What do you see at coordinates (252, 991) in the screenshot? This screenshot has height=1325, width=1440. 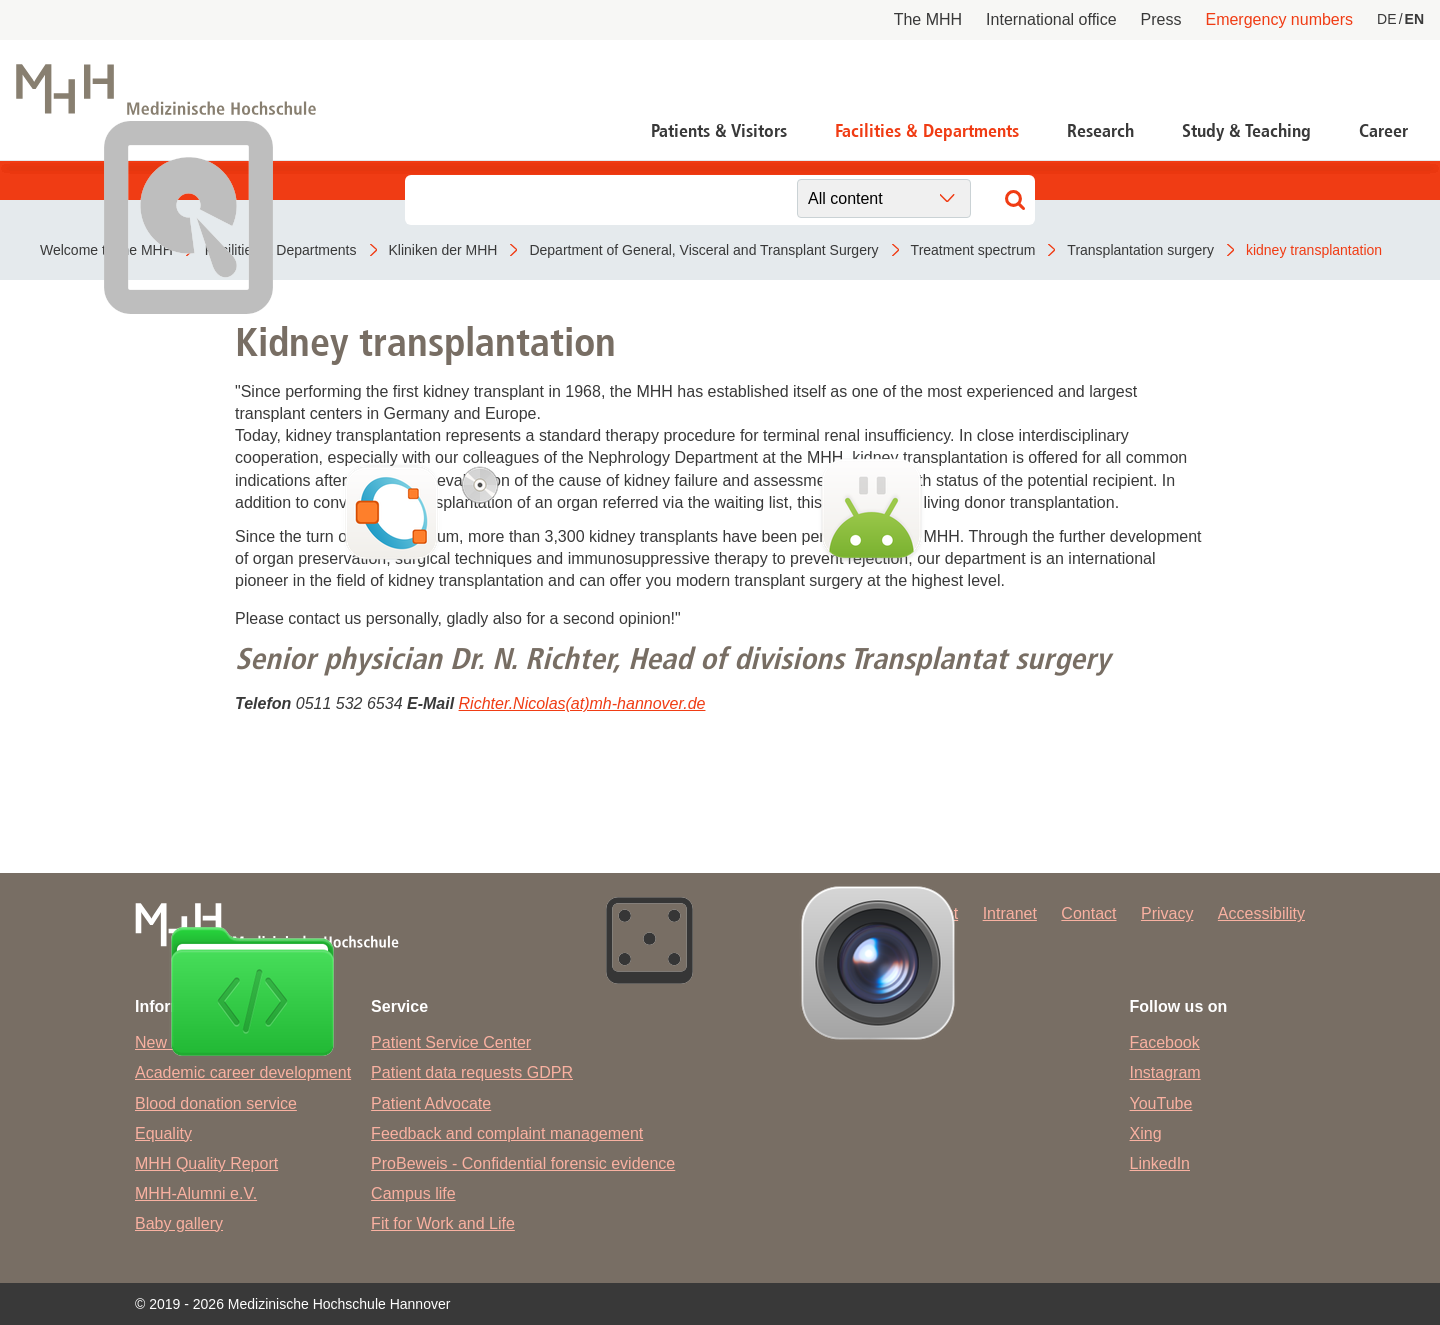 I see `open your code projects folder` at bounding box center [252, 991].